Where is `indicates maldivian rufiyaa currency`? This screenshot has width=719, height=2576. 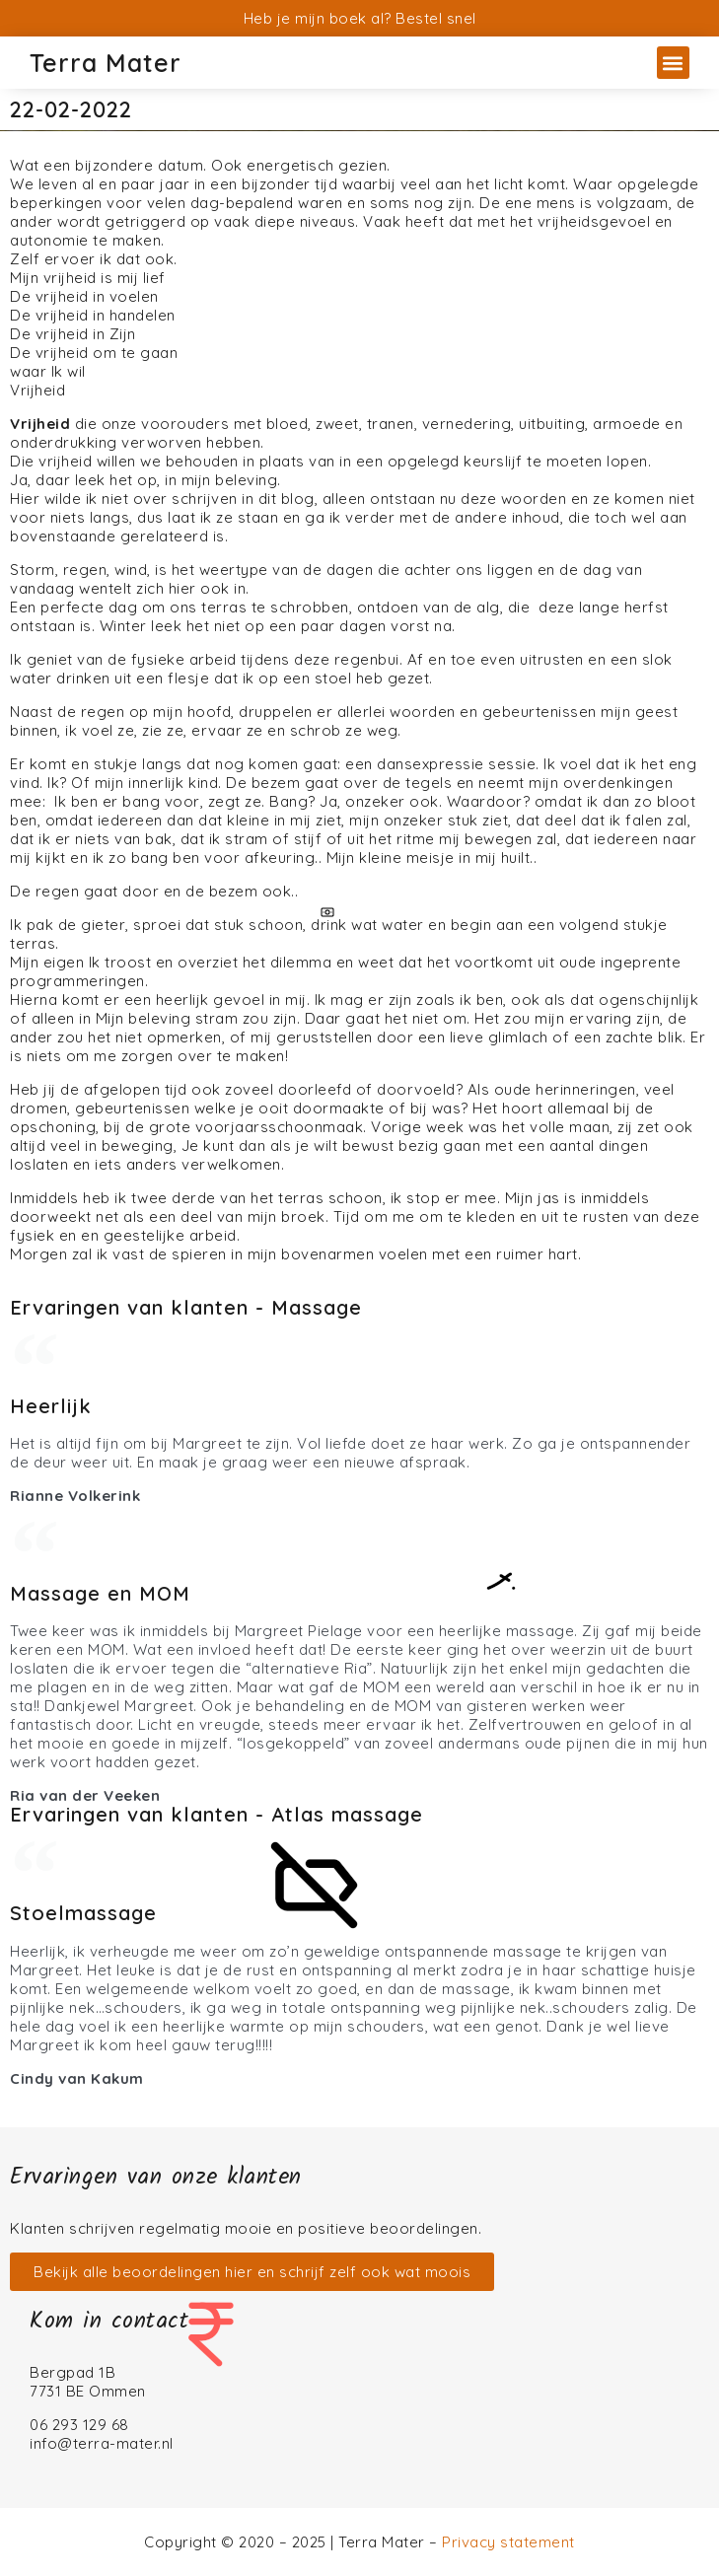 indicates maldivian rufiyaa currency is located at coordinates (501, 1582).